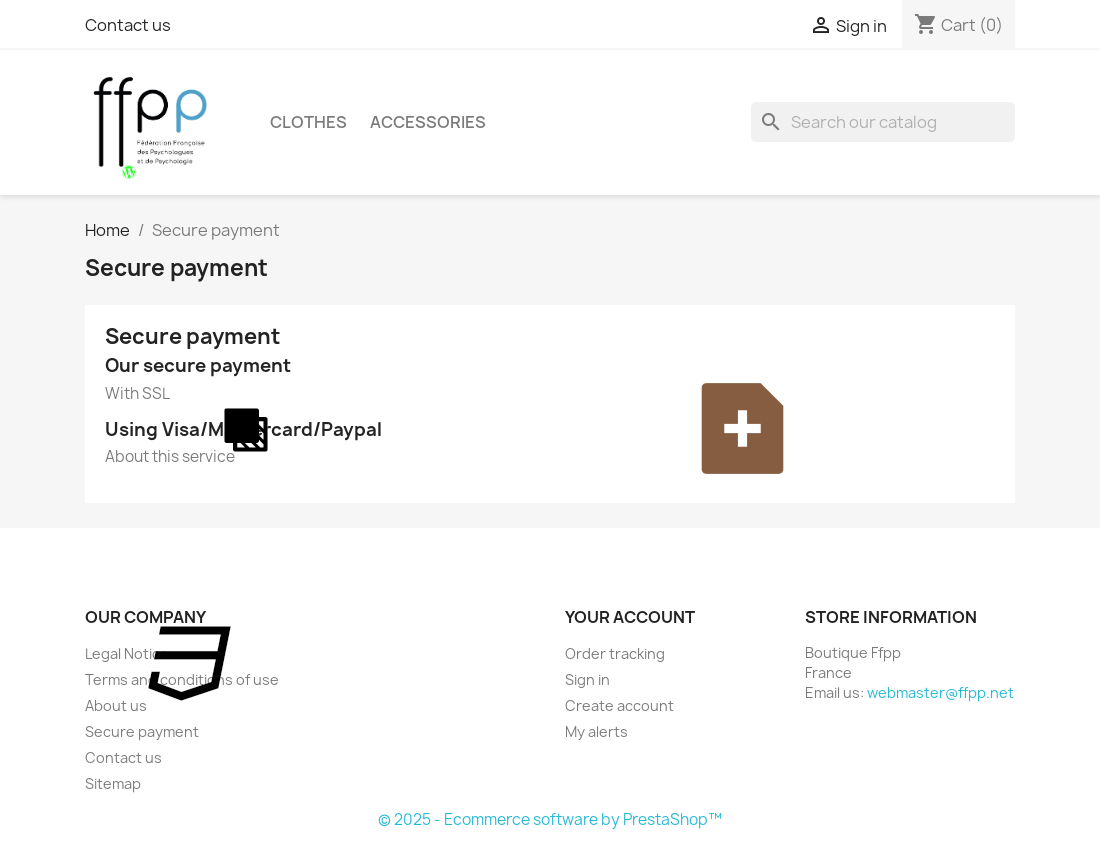  Describe the element at coordinates (189, 663) in the screenshot. I see `indicates CSS3 styling or stylesheet` at that location.